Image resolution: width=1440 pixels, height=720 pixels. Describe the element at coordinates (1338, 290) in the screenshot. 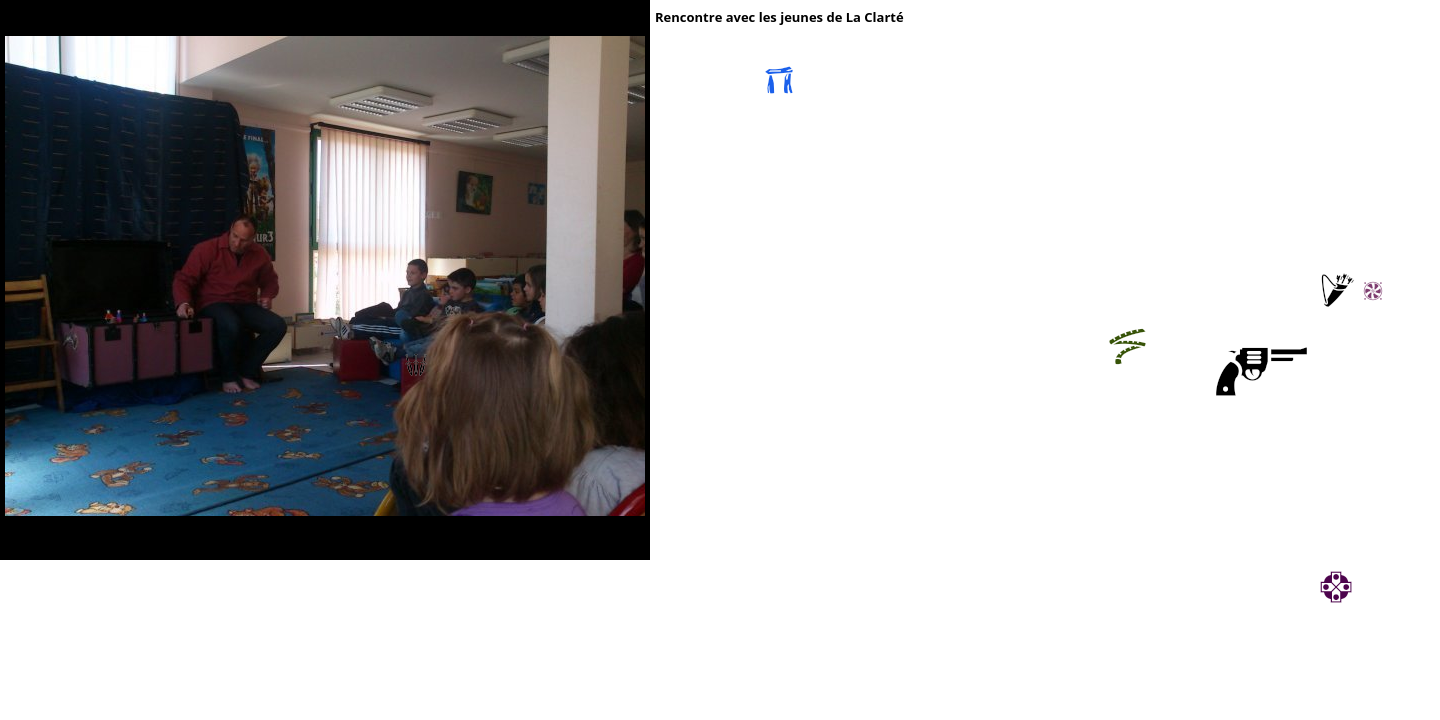

I see `equip or access arrow ammunition` at that location.